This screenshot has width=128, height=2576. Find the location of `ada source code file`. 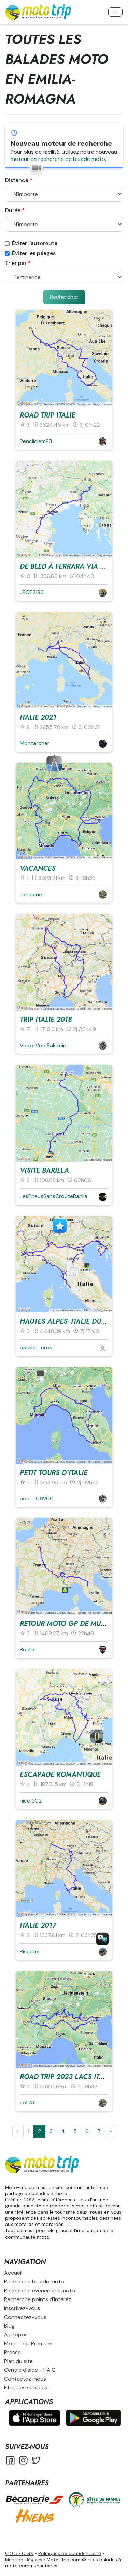

ada source code file is located at coordinates (72, 1270).